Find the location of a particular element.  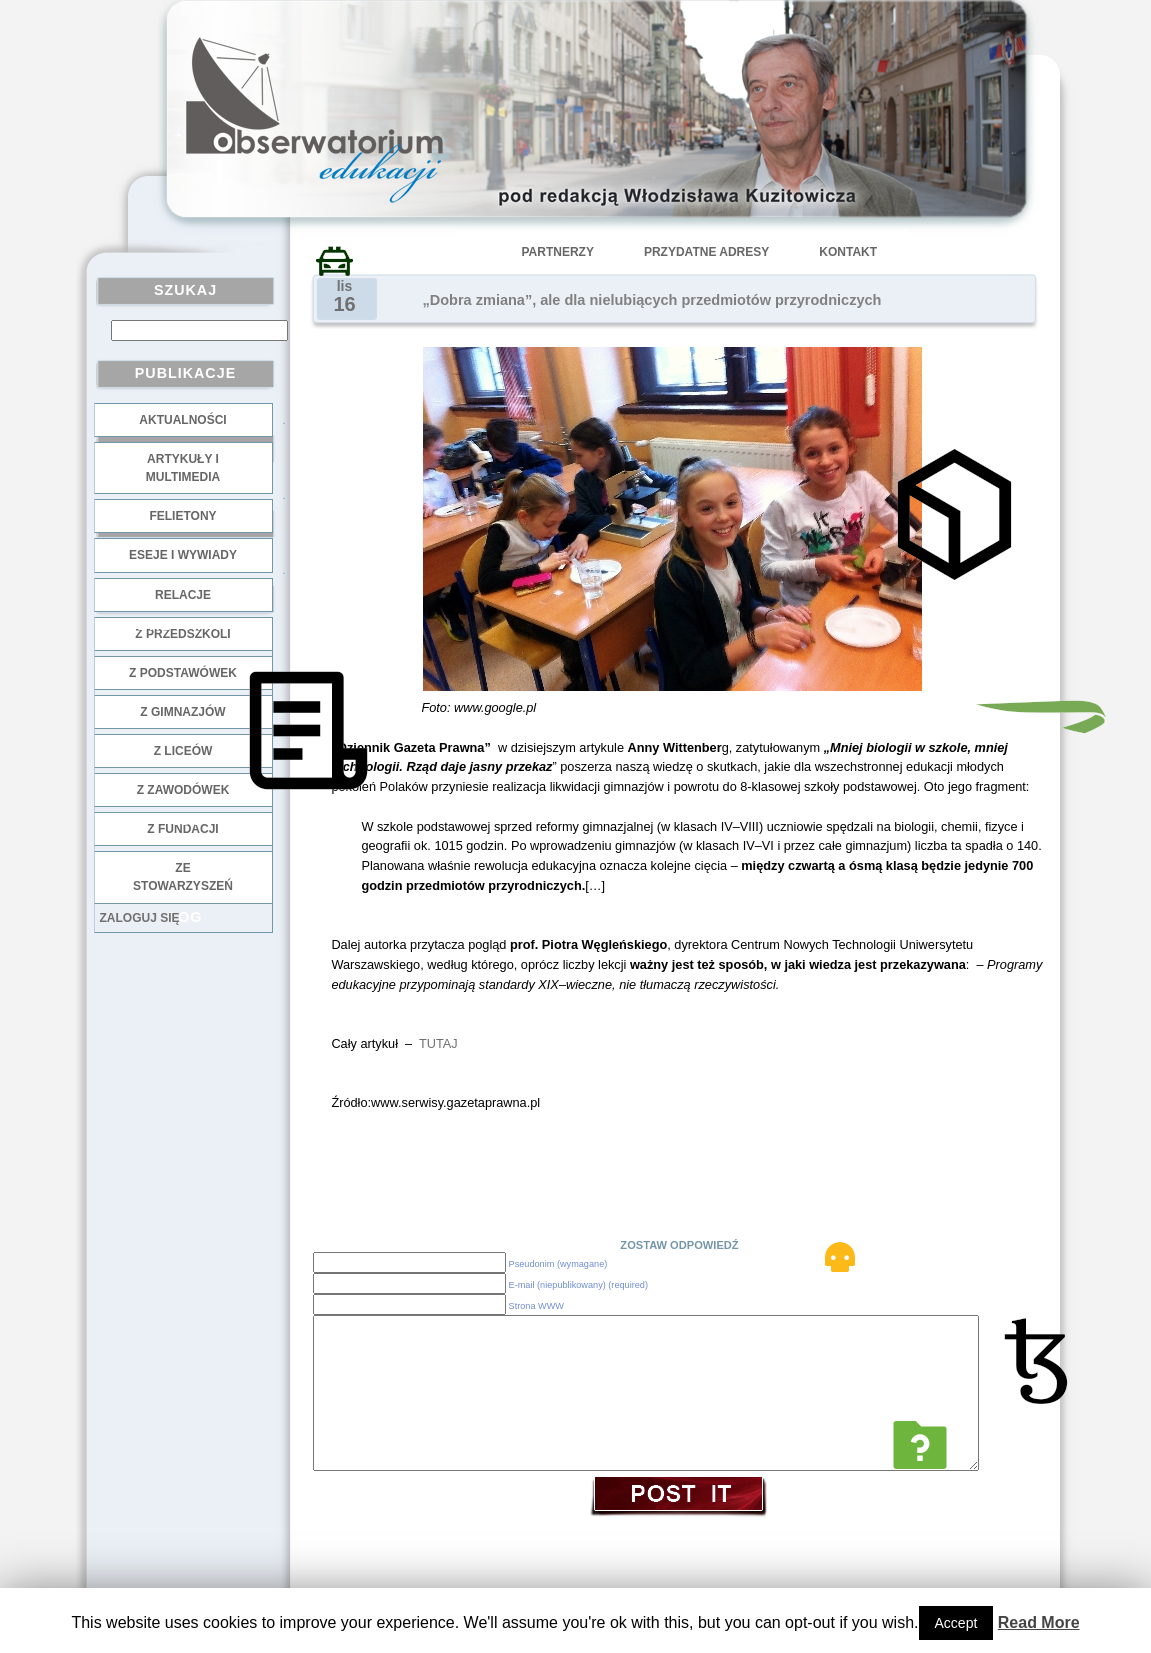

british airways app or website is located at coordinates (1041, 717).